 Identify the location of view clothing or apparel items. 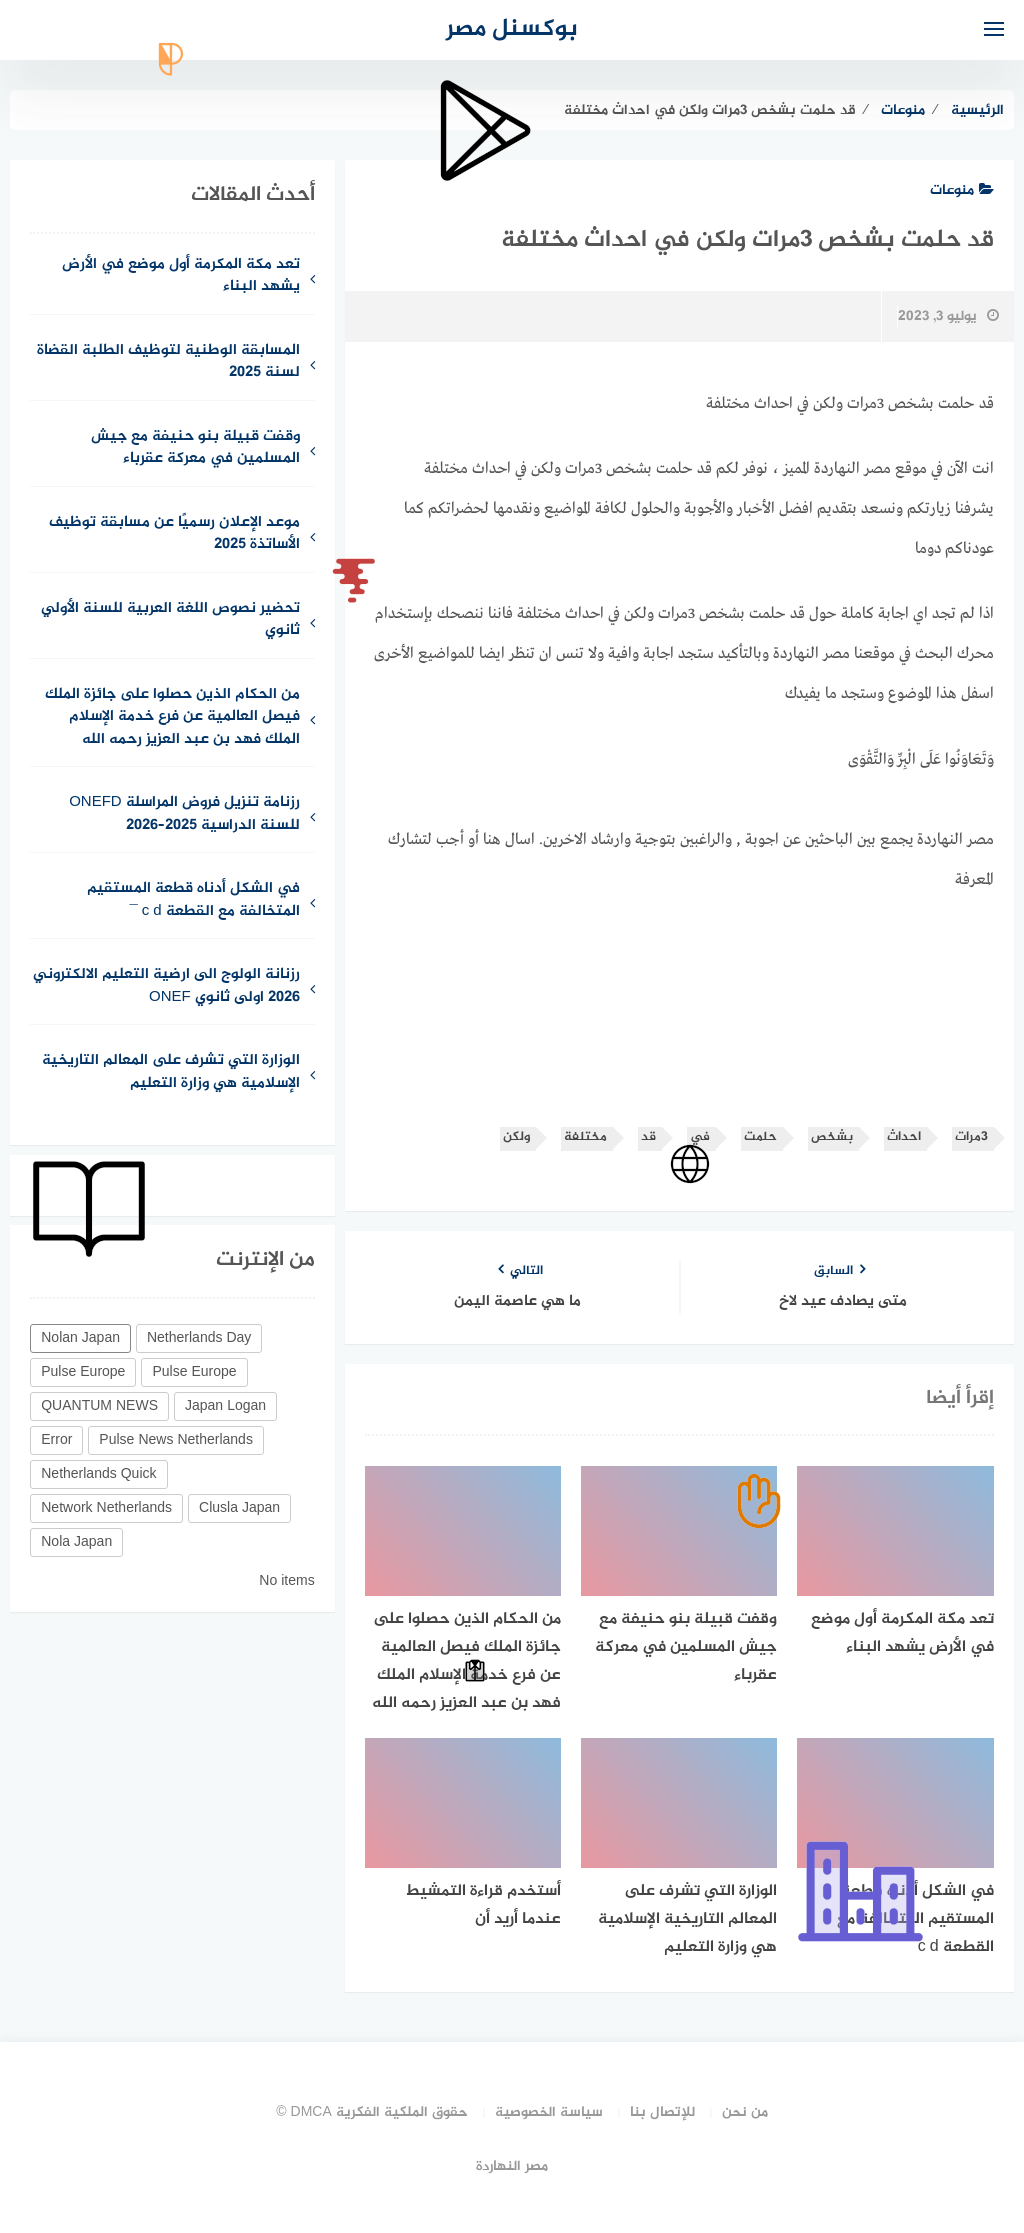
(475, 1671).